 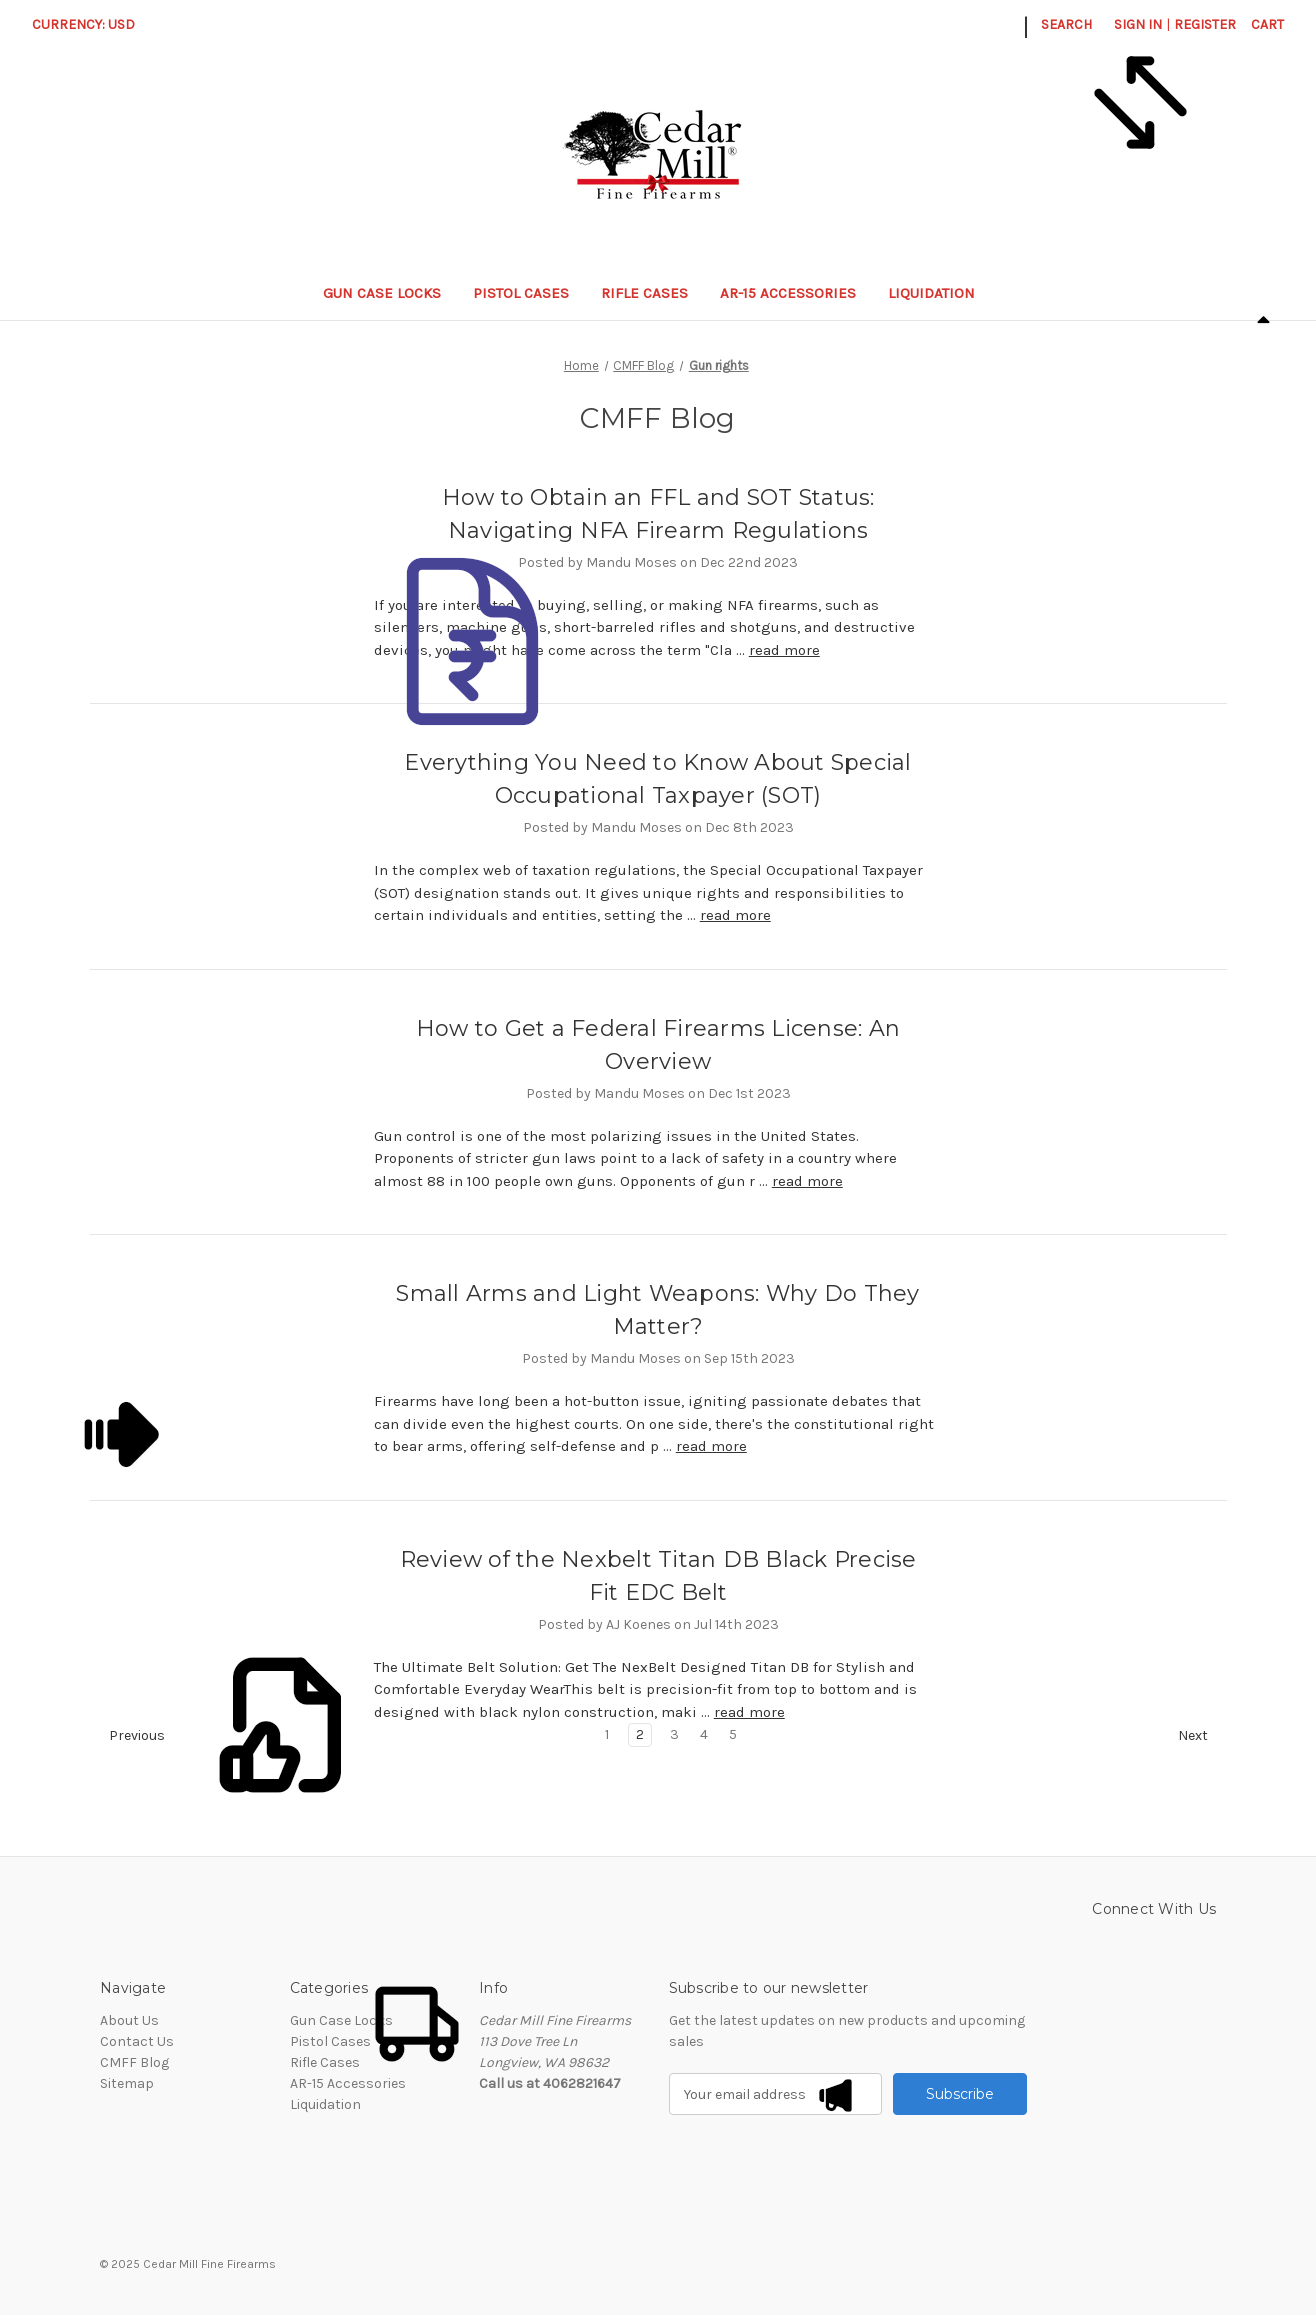 What do you see at coordinates (835, 2095) in the screenshot?
I see `view or access an announcement channel` at bounding box center [835, 2095].